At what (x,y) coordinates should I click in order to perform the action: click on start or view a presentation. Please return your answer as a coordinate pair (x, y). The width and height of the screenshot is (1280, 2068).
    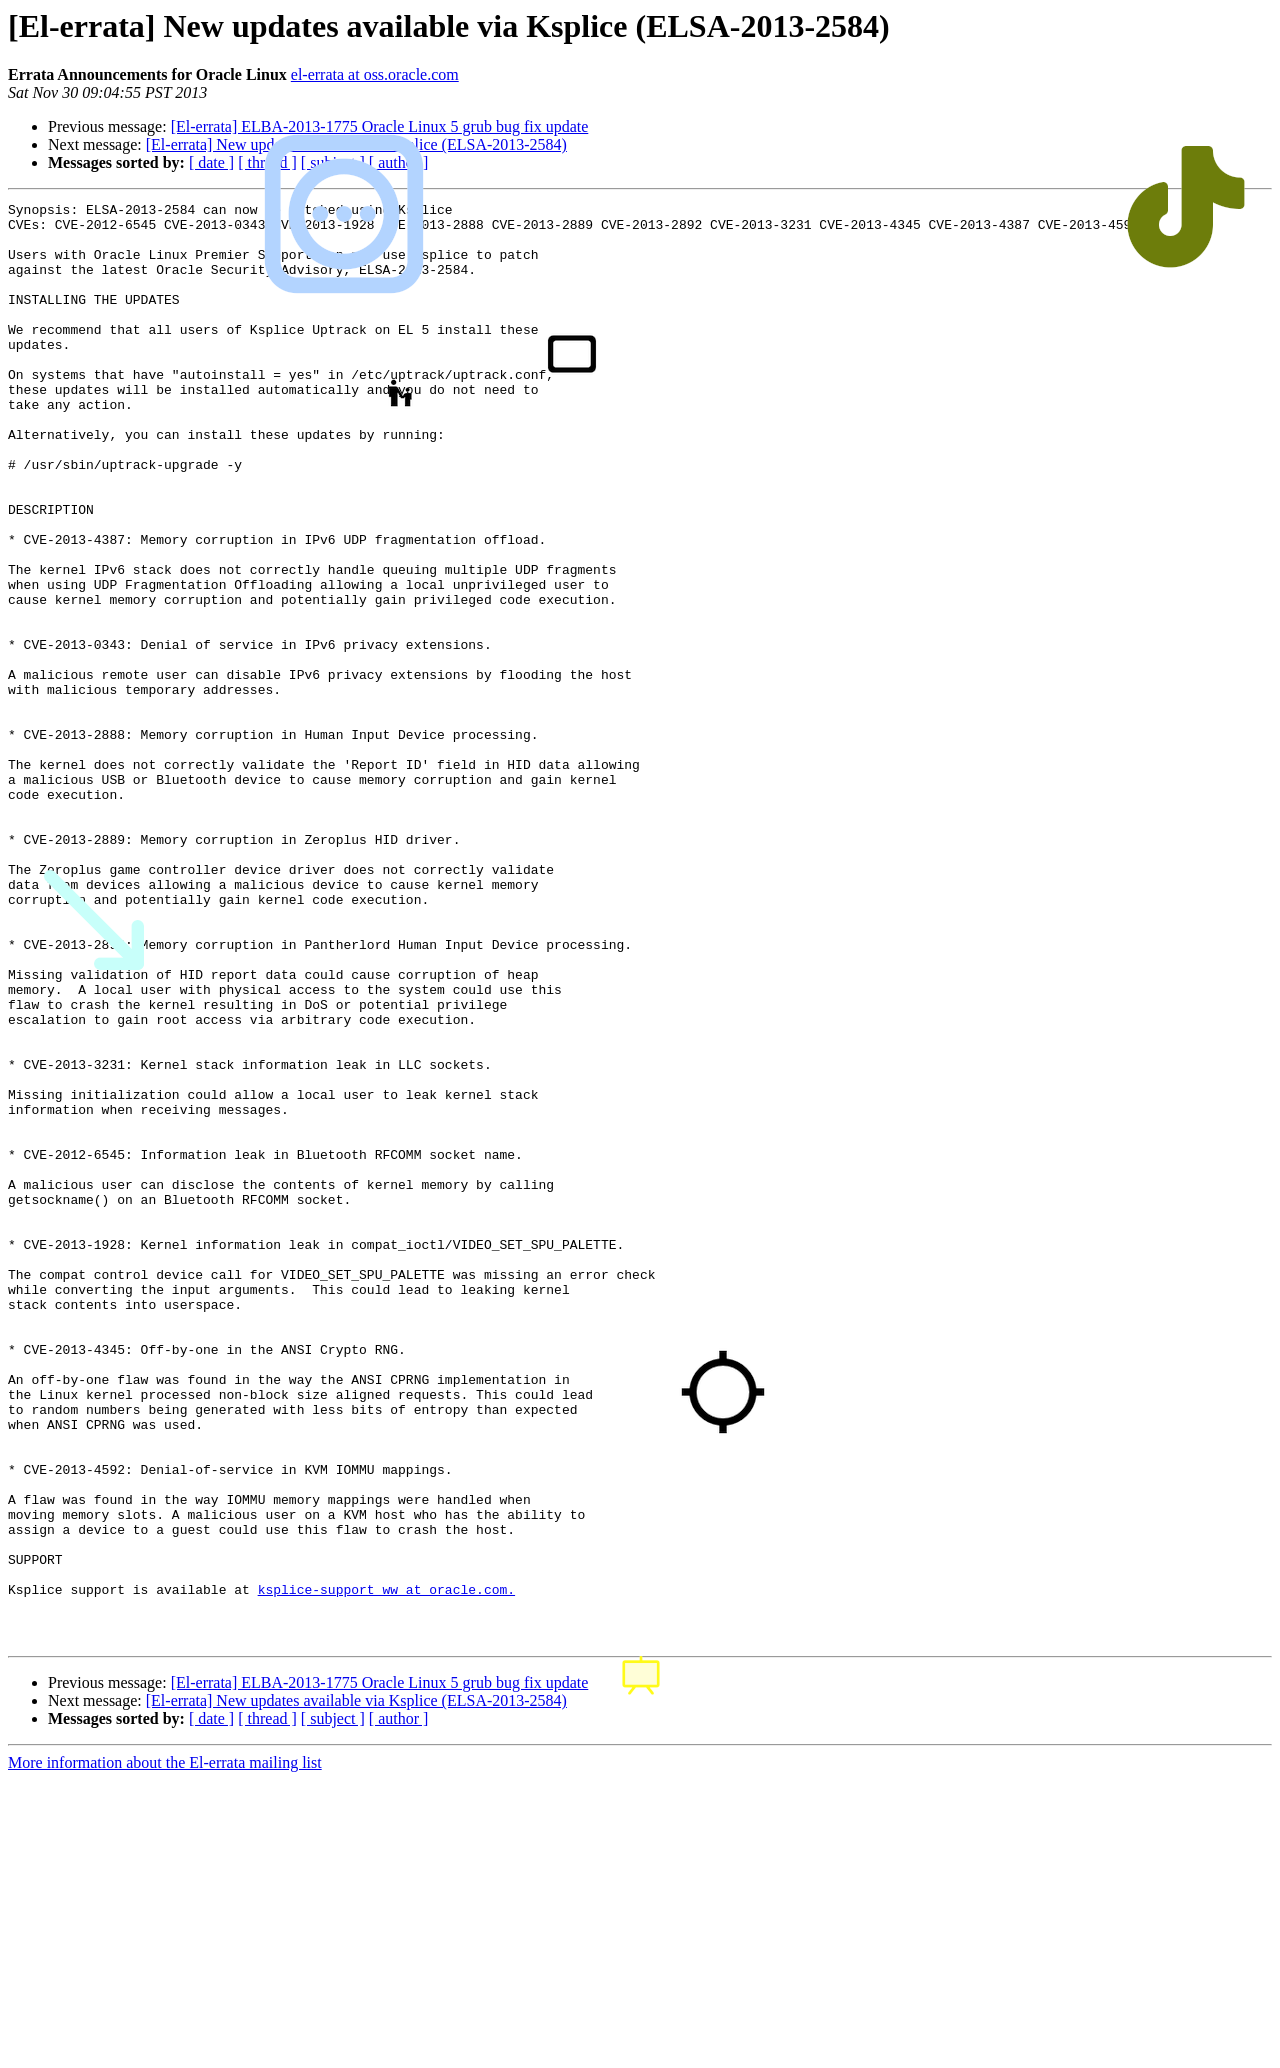
    Looking at the image, I should click on (641, 1676).